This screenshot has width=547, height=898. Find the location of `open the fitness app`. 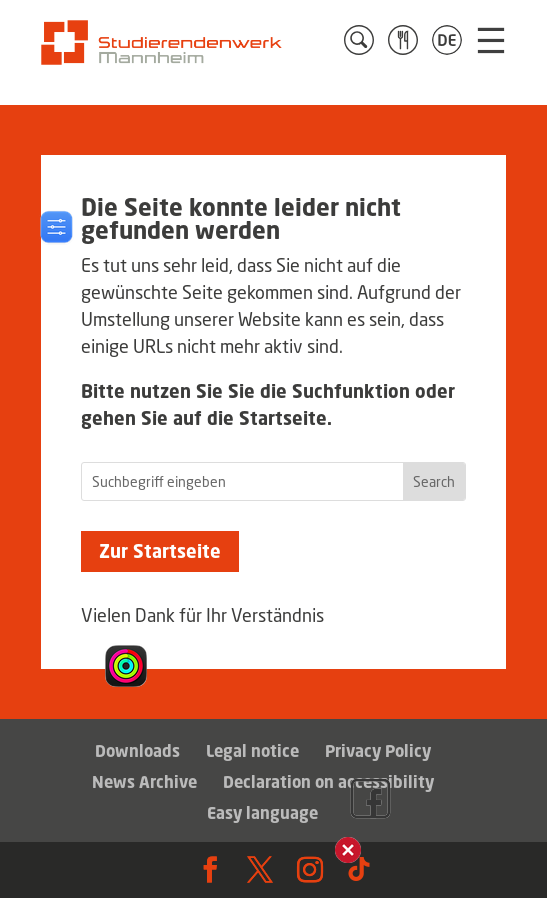

open the fitness app is located at coordinates (126, 666).